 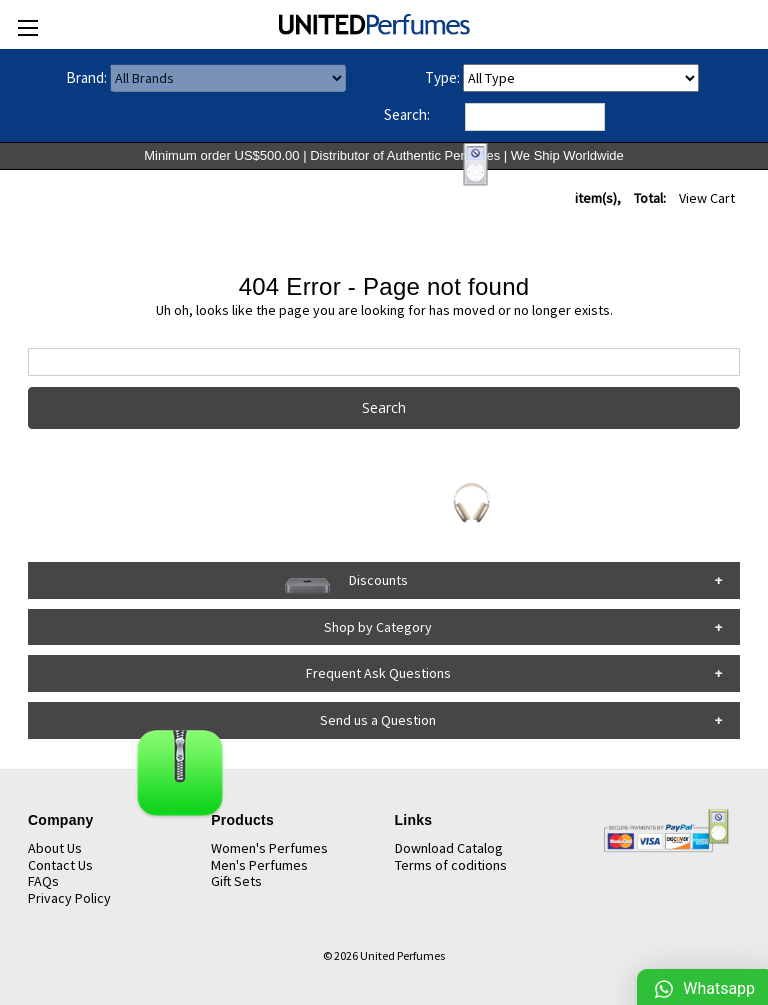 What do you see at coordinates (180, 773) in the screenshot?
I see `open archive utility to compress or extract files` at bounding box center [180, 773].